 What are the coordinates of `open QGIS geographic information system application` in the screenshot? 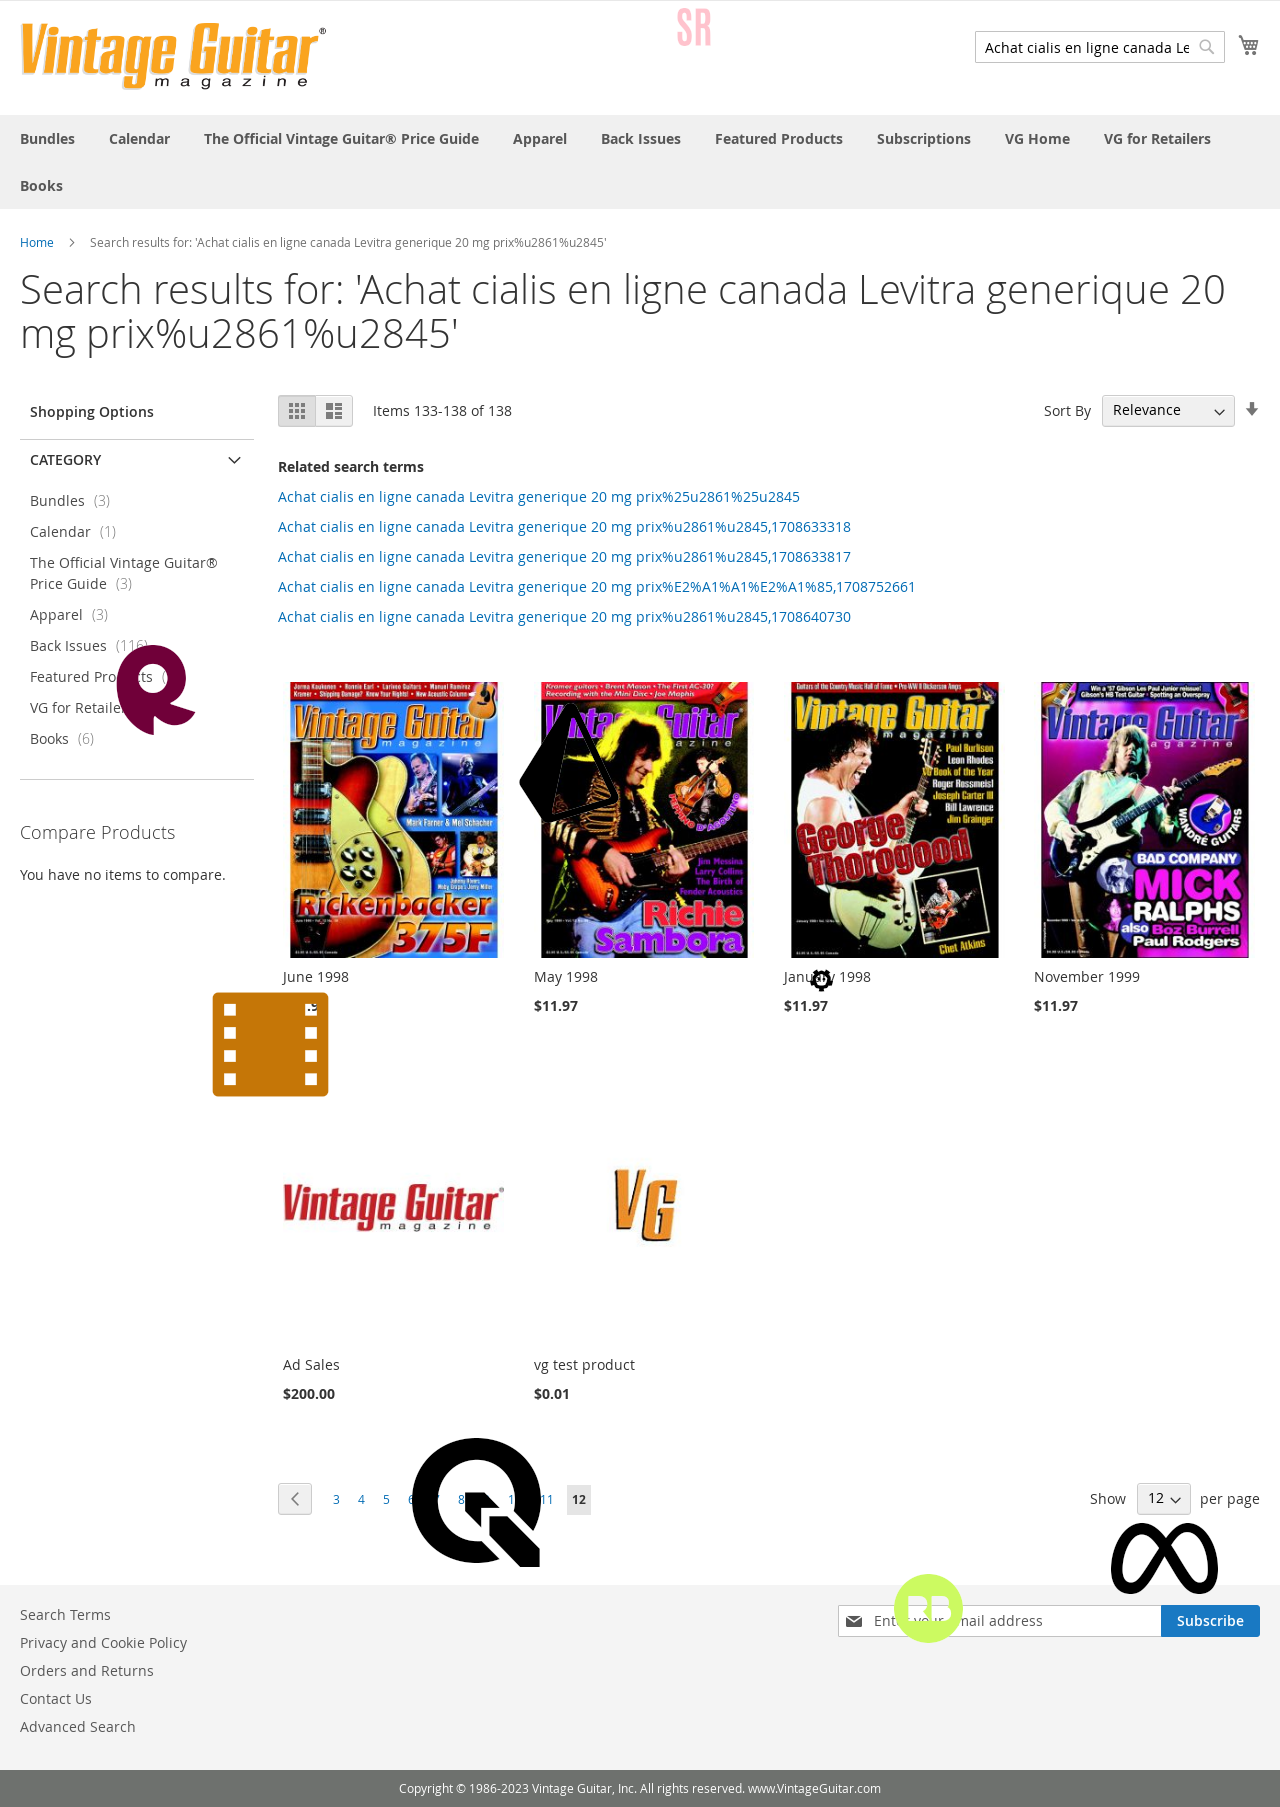 It's located at (476, 1502).